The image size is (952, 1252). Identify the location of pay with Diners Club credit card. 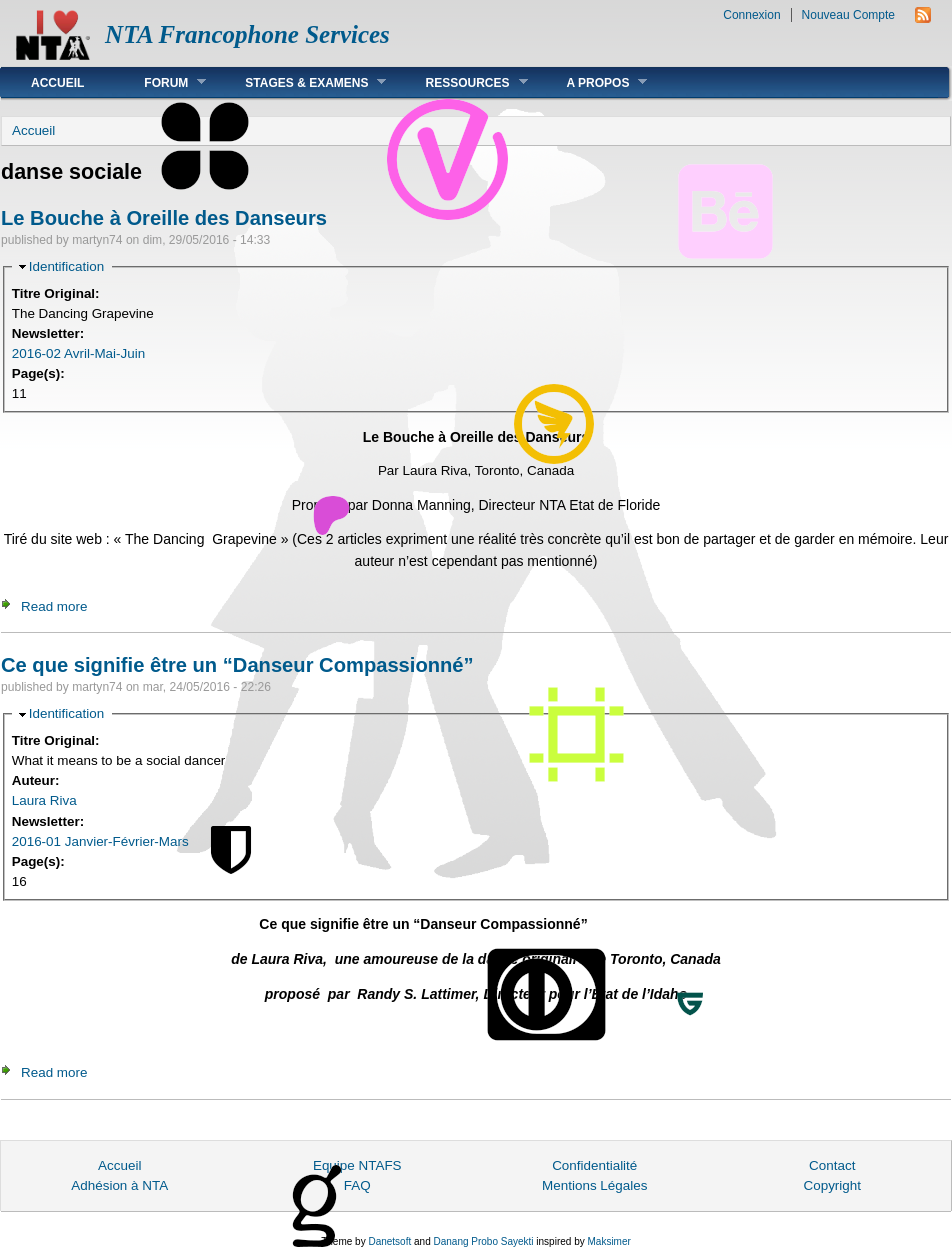
(546, 994).